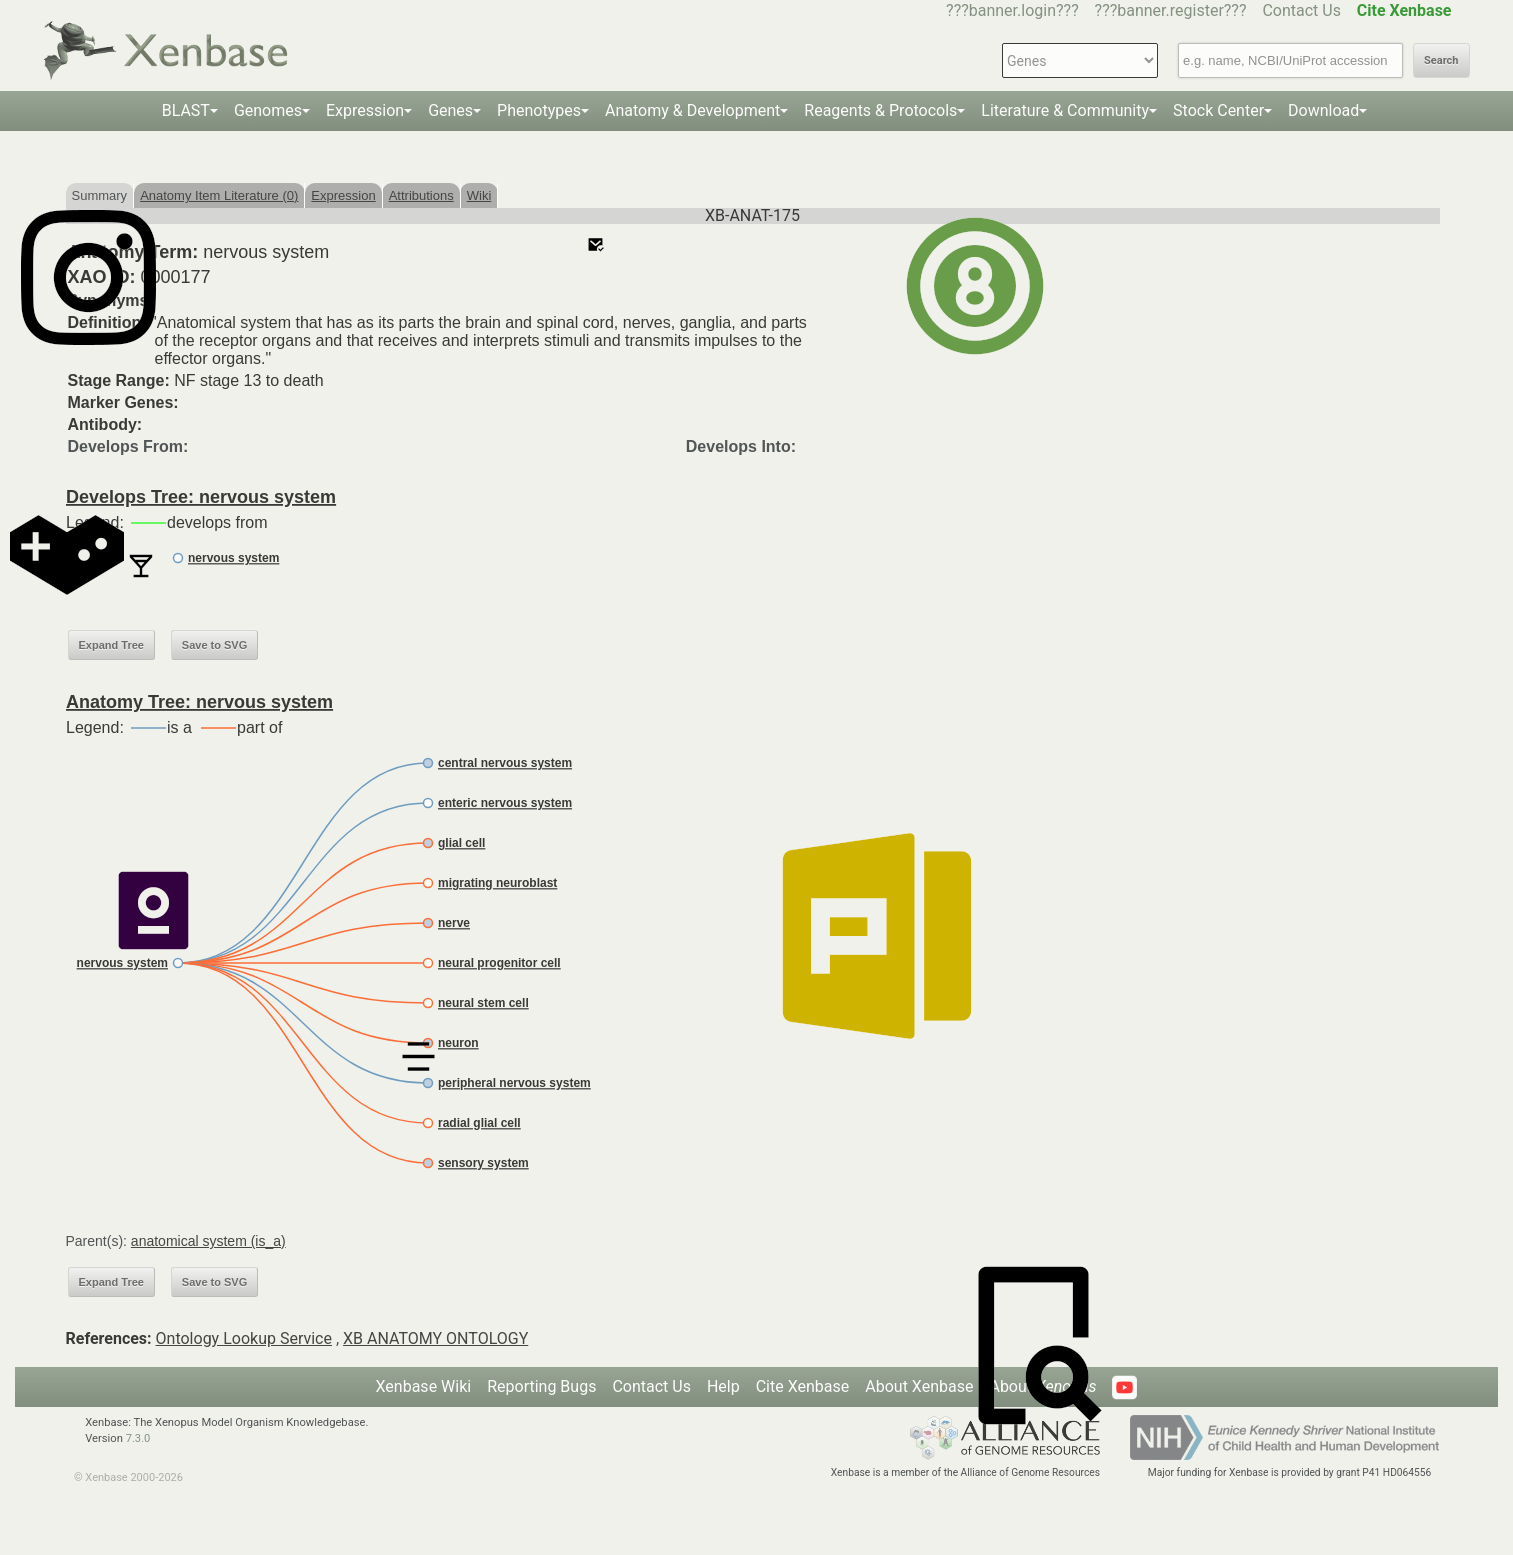 The height and width of the screenshot is (1555, 1513). I want to click on email successfully sent or delivered, so click(595, 244).